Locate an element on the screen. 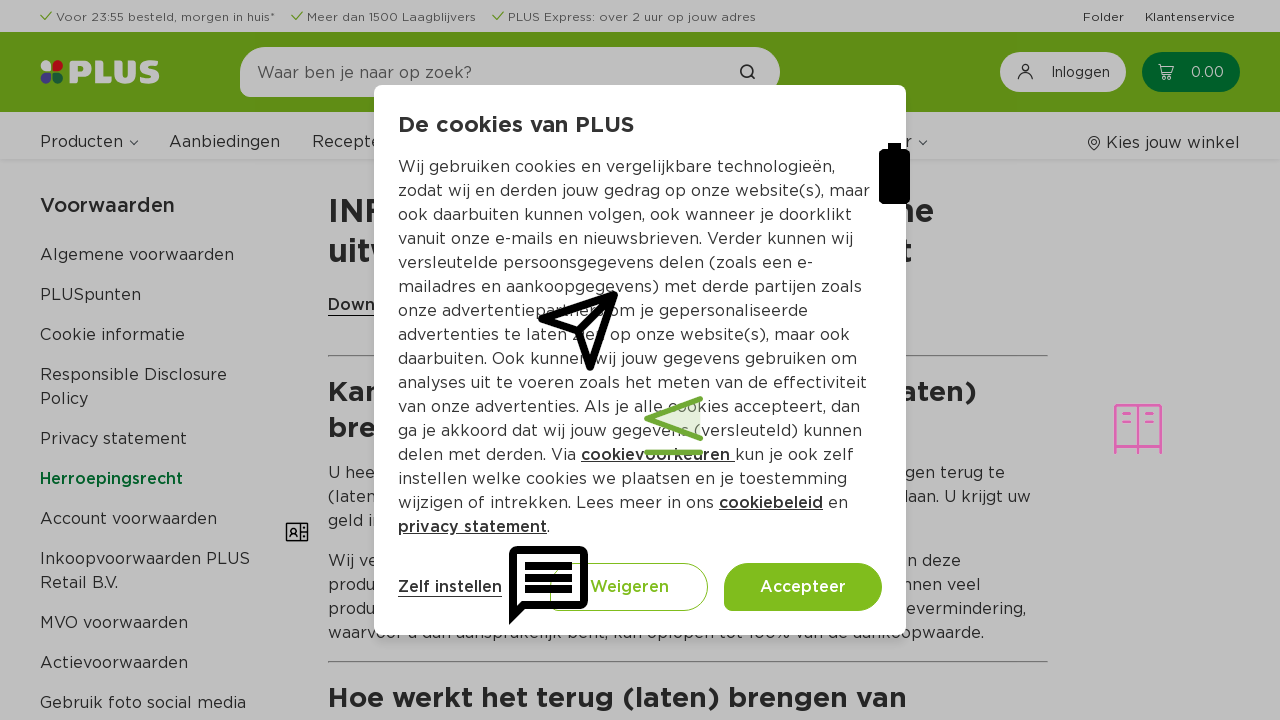 This screenshot has width=1280, height=720. less than or equal to mathematical operator is located at coordinates (675, 427).